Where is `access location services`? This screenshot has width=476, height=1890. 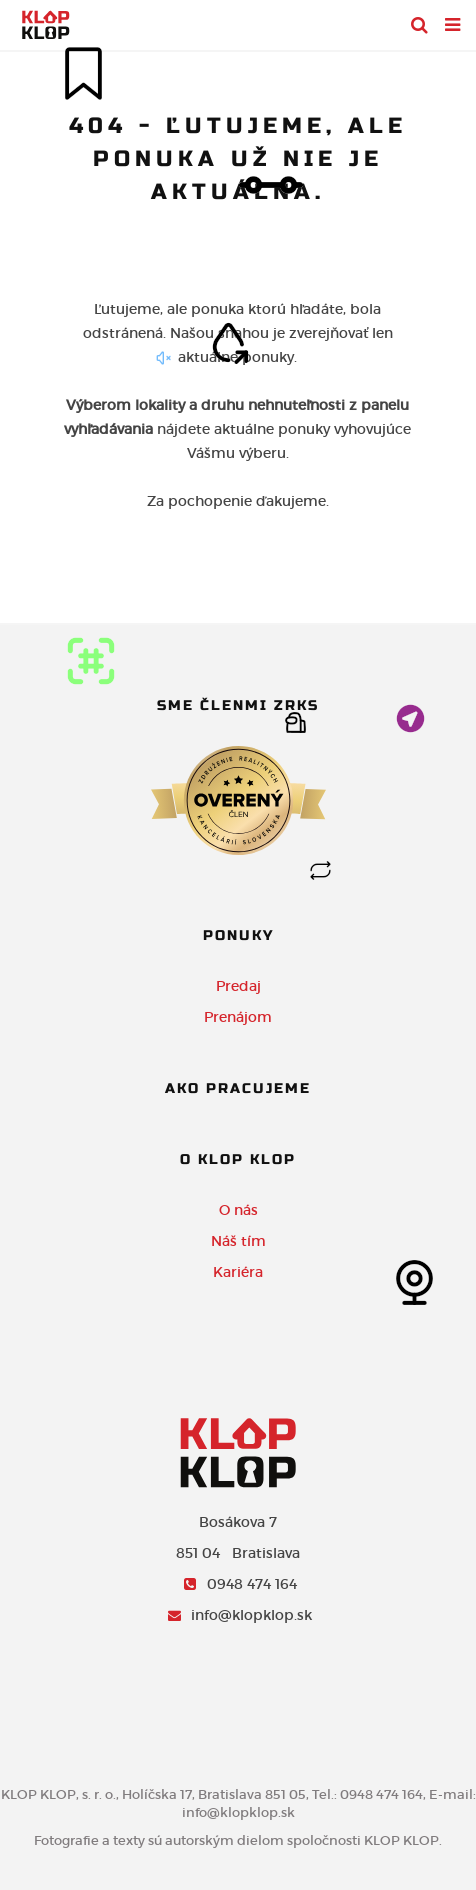
access location services is located at coordinates (410, 718).